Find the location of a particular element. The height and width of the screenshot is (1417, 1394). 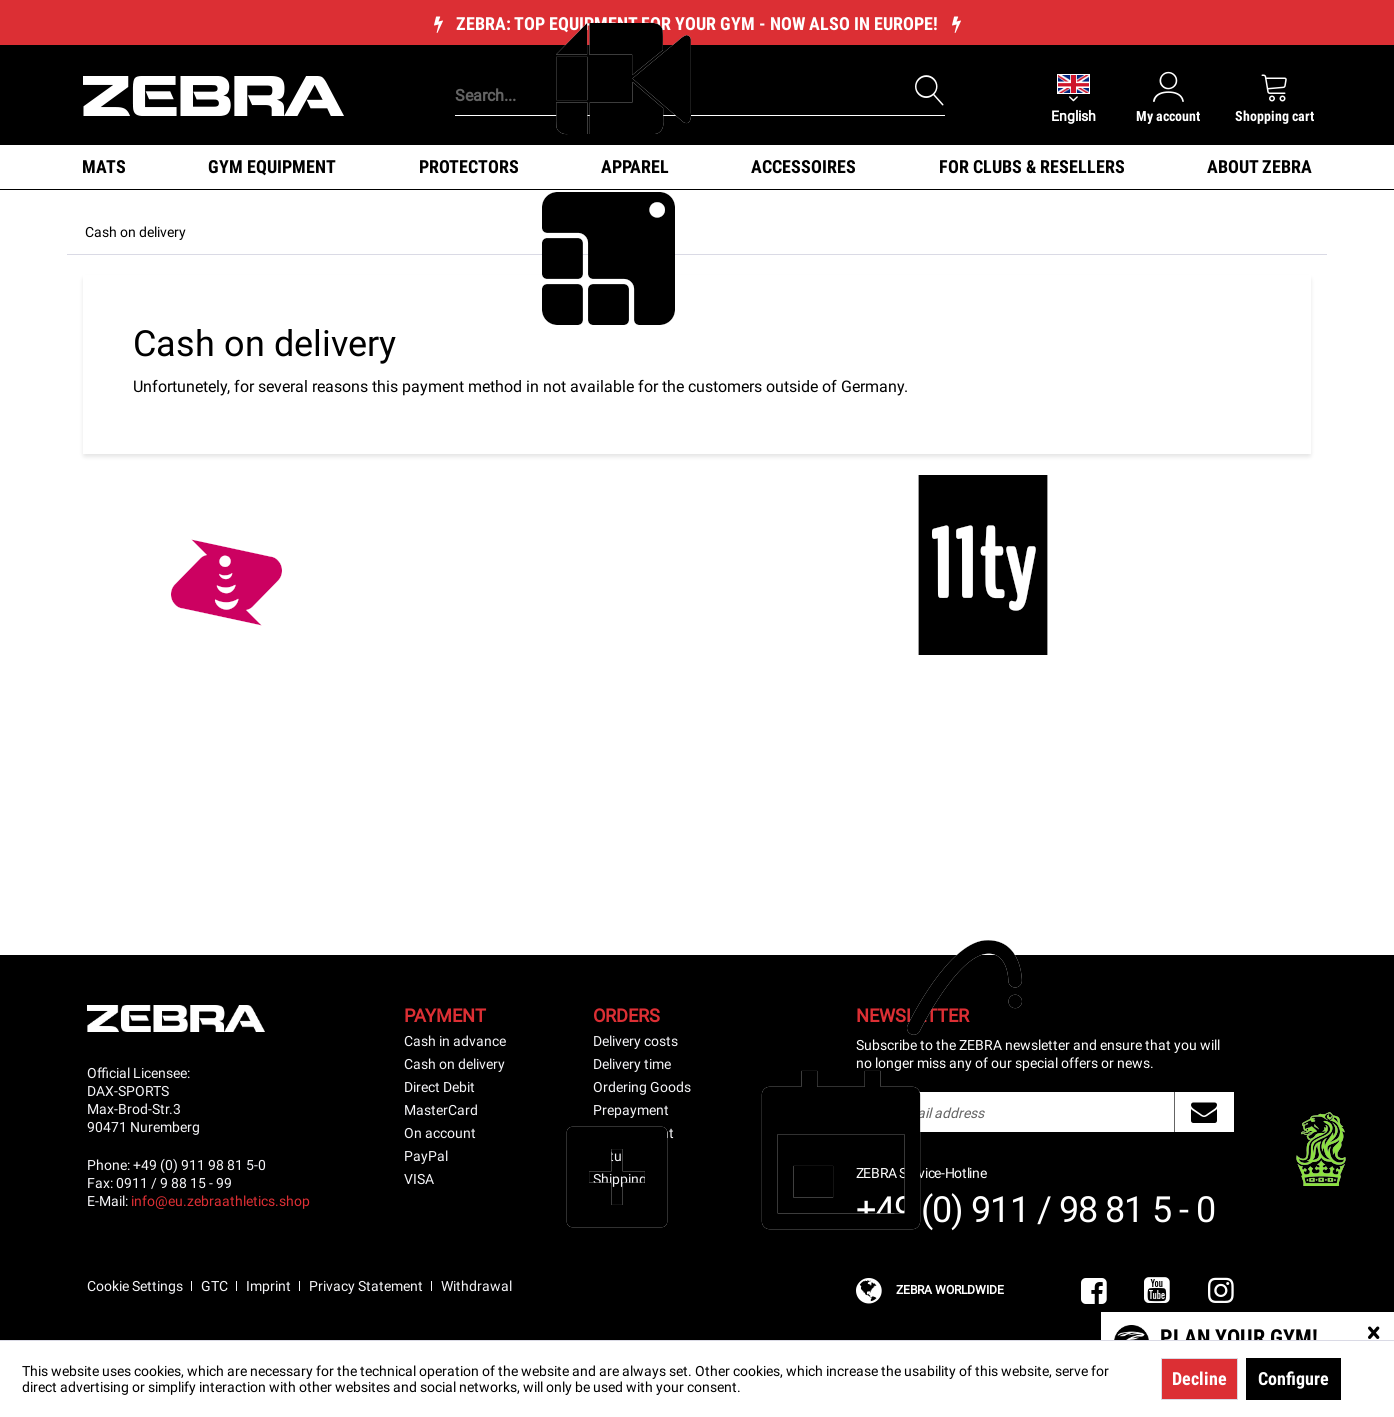

open the Boost mobile app is located at coordinates (226, 582).